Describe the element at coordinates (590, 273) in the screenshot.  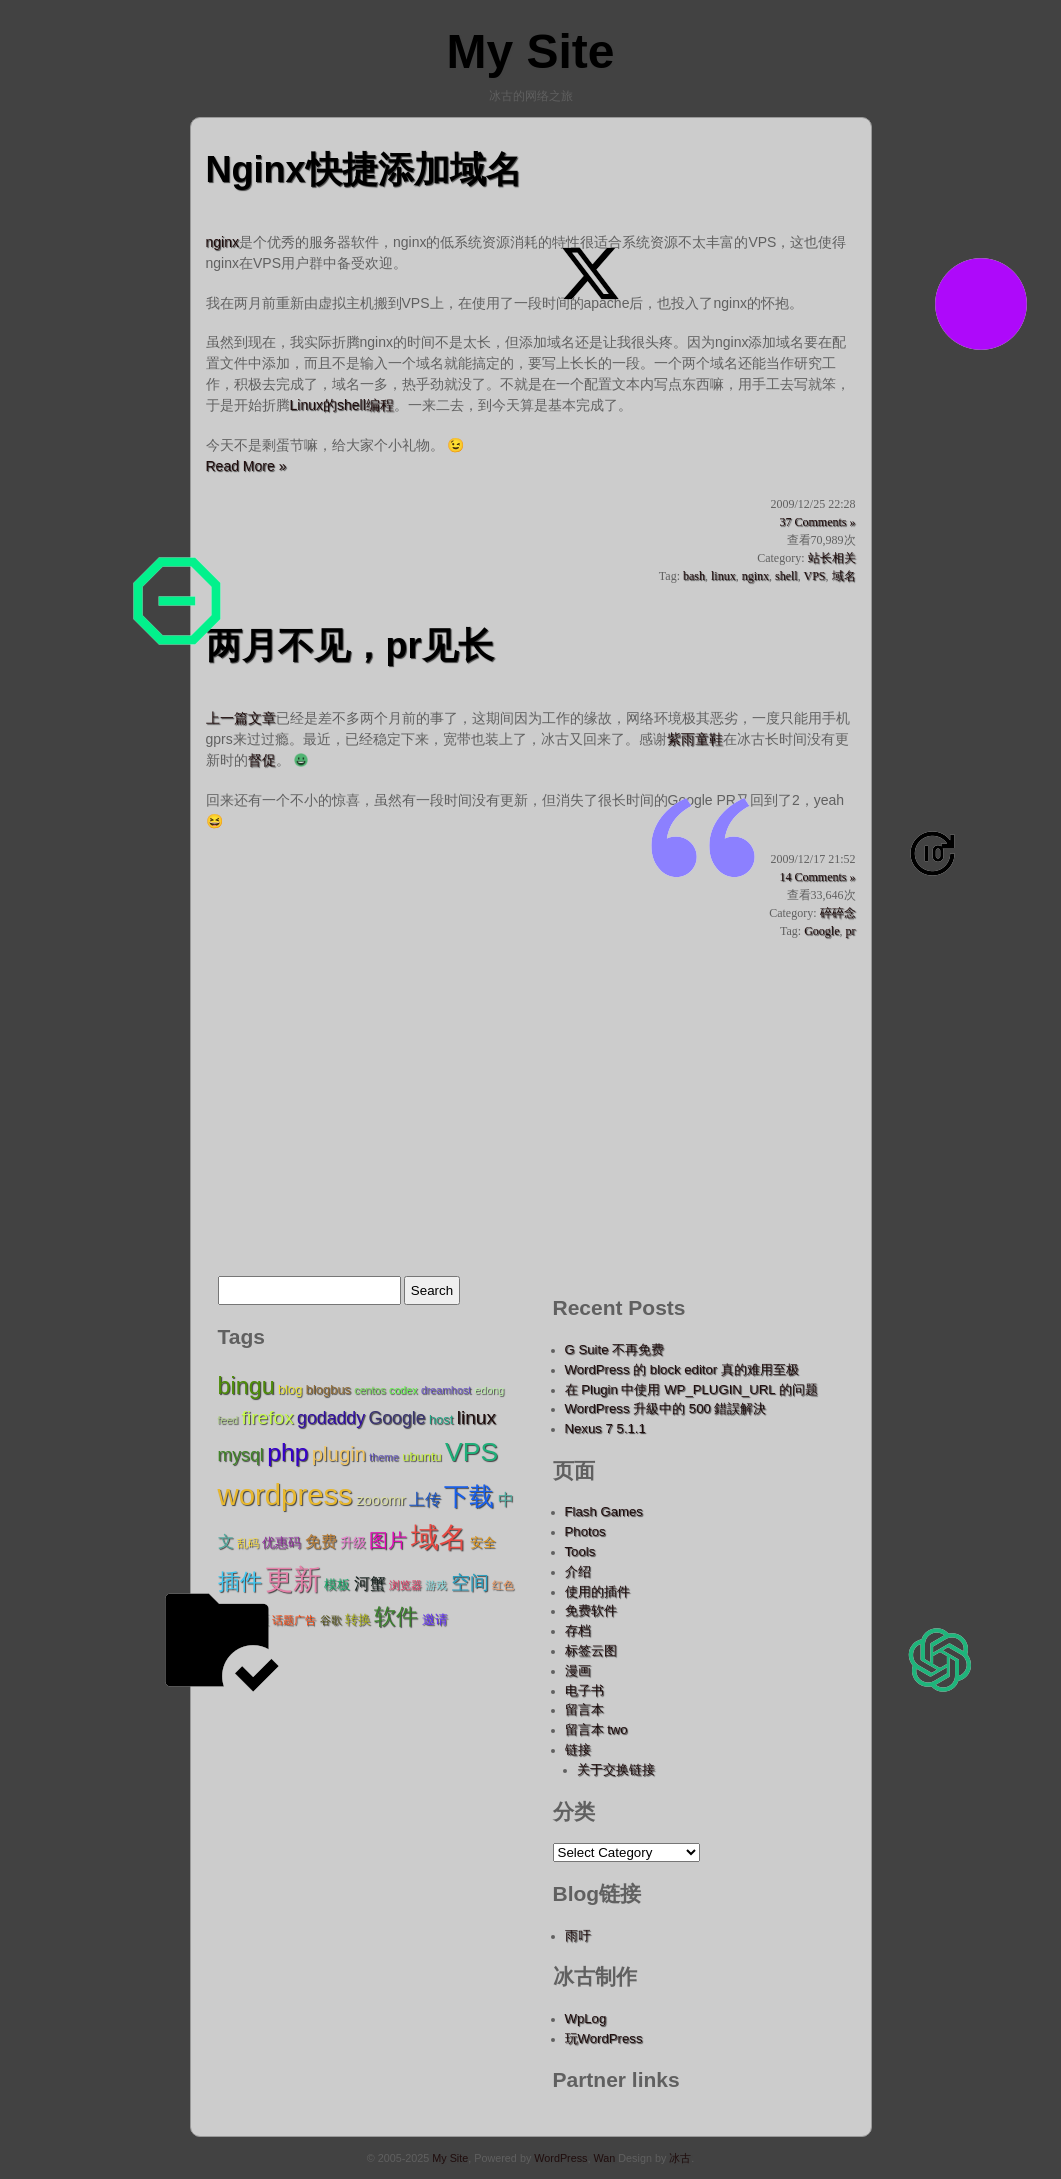
I see `share to X (formerly Twitter)` at that location.